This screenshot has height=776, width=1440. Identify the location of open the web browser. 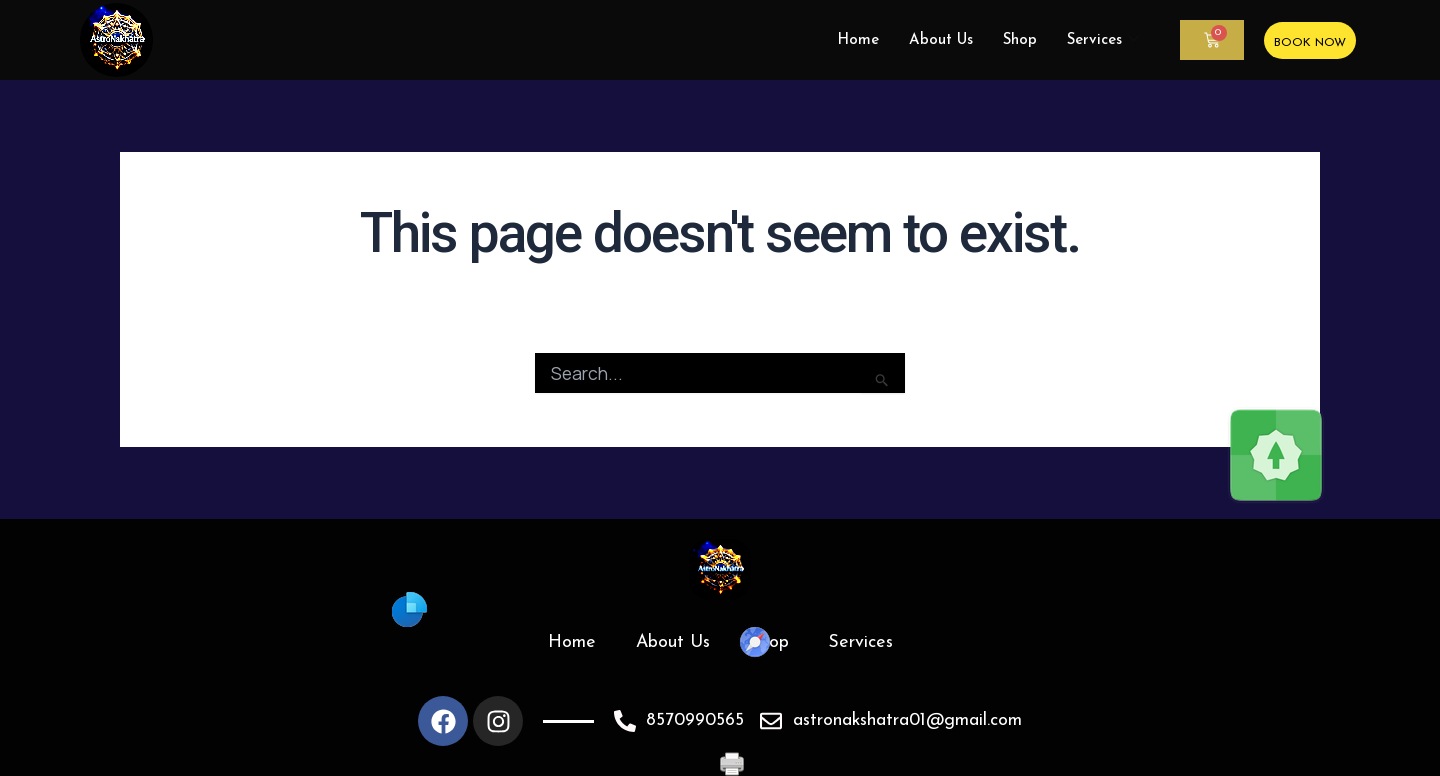
(755, 642).